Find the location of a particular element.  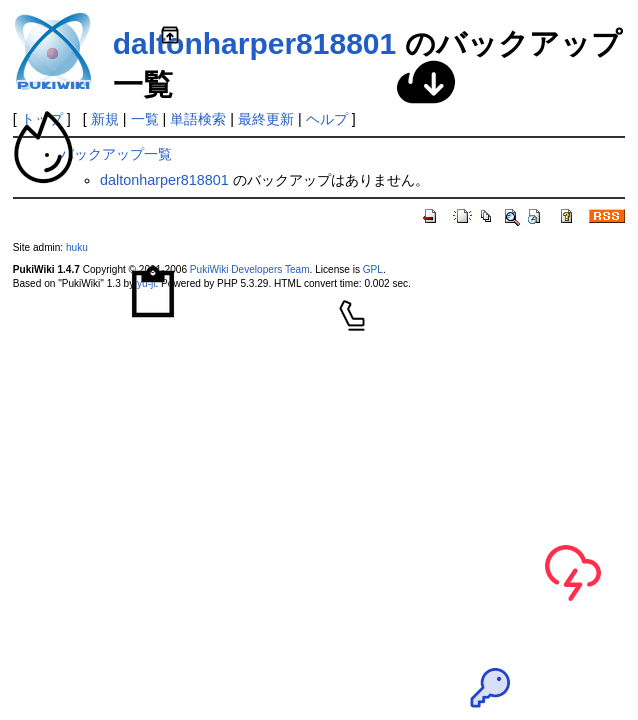

indicates thunderstorm or severe weather conditions is located at coordinates (573, 573).